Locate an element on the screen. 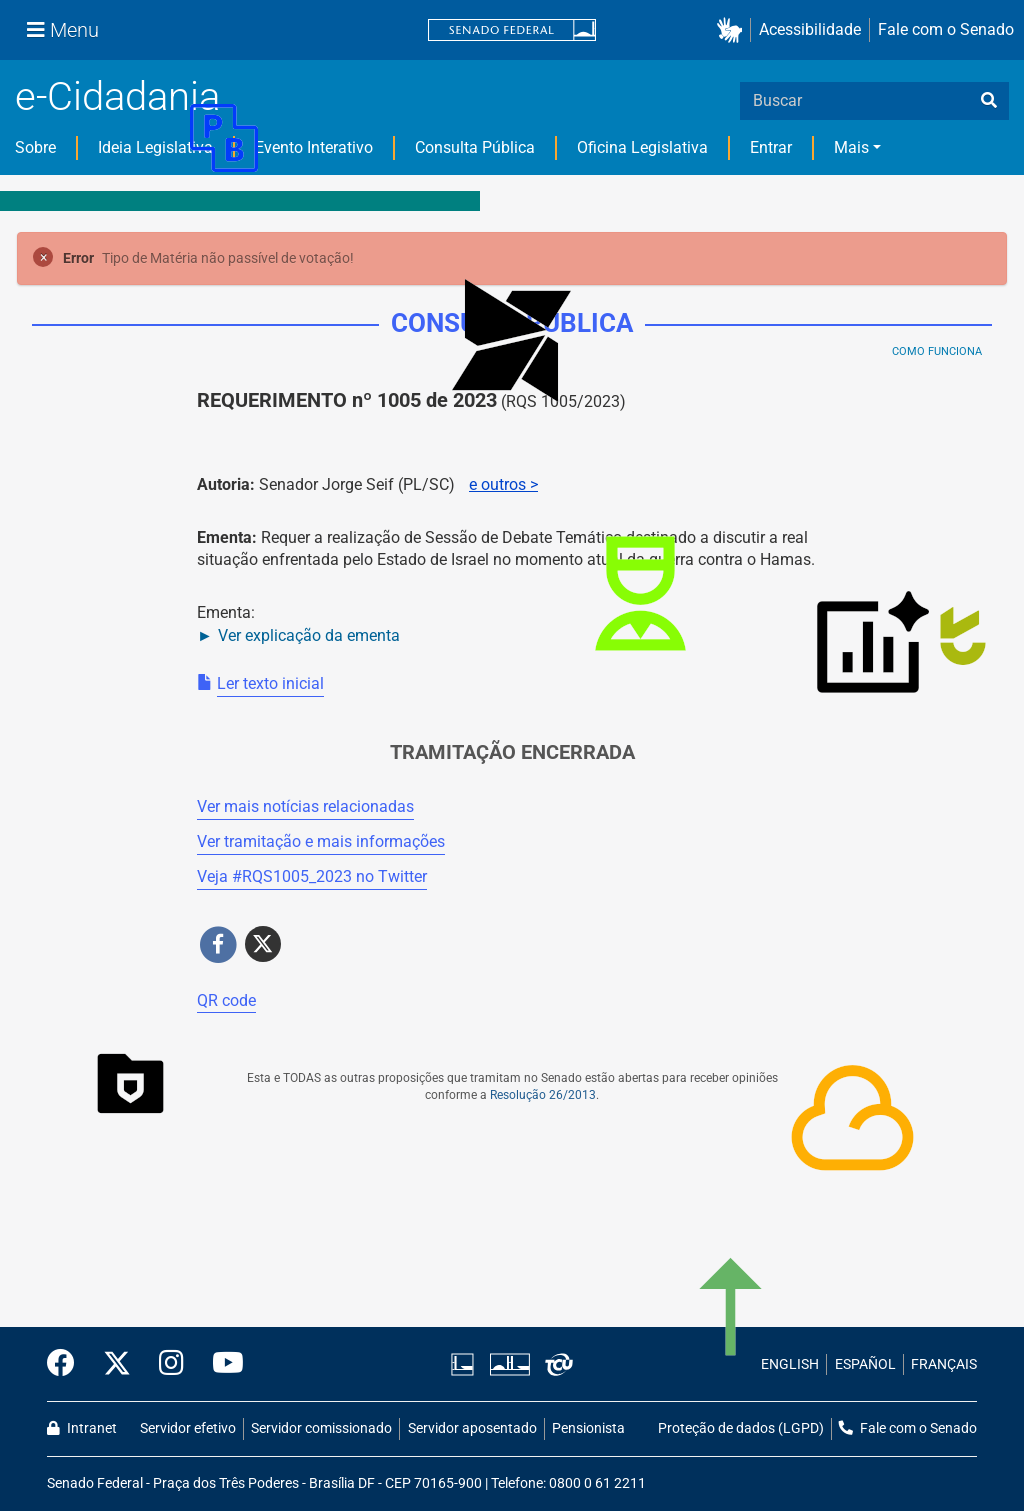 Image resolution: width=1024 pixels, height=1511 pixels. scroll to top of page is located at coordinates (730, 1306).